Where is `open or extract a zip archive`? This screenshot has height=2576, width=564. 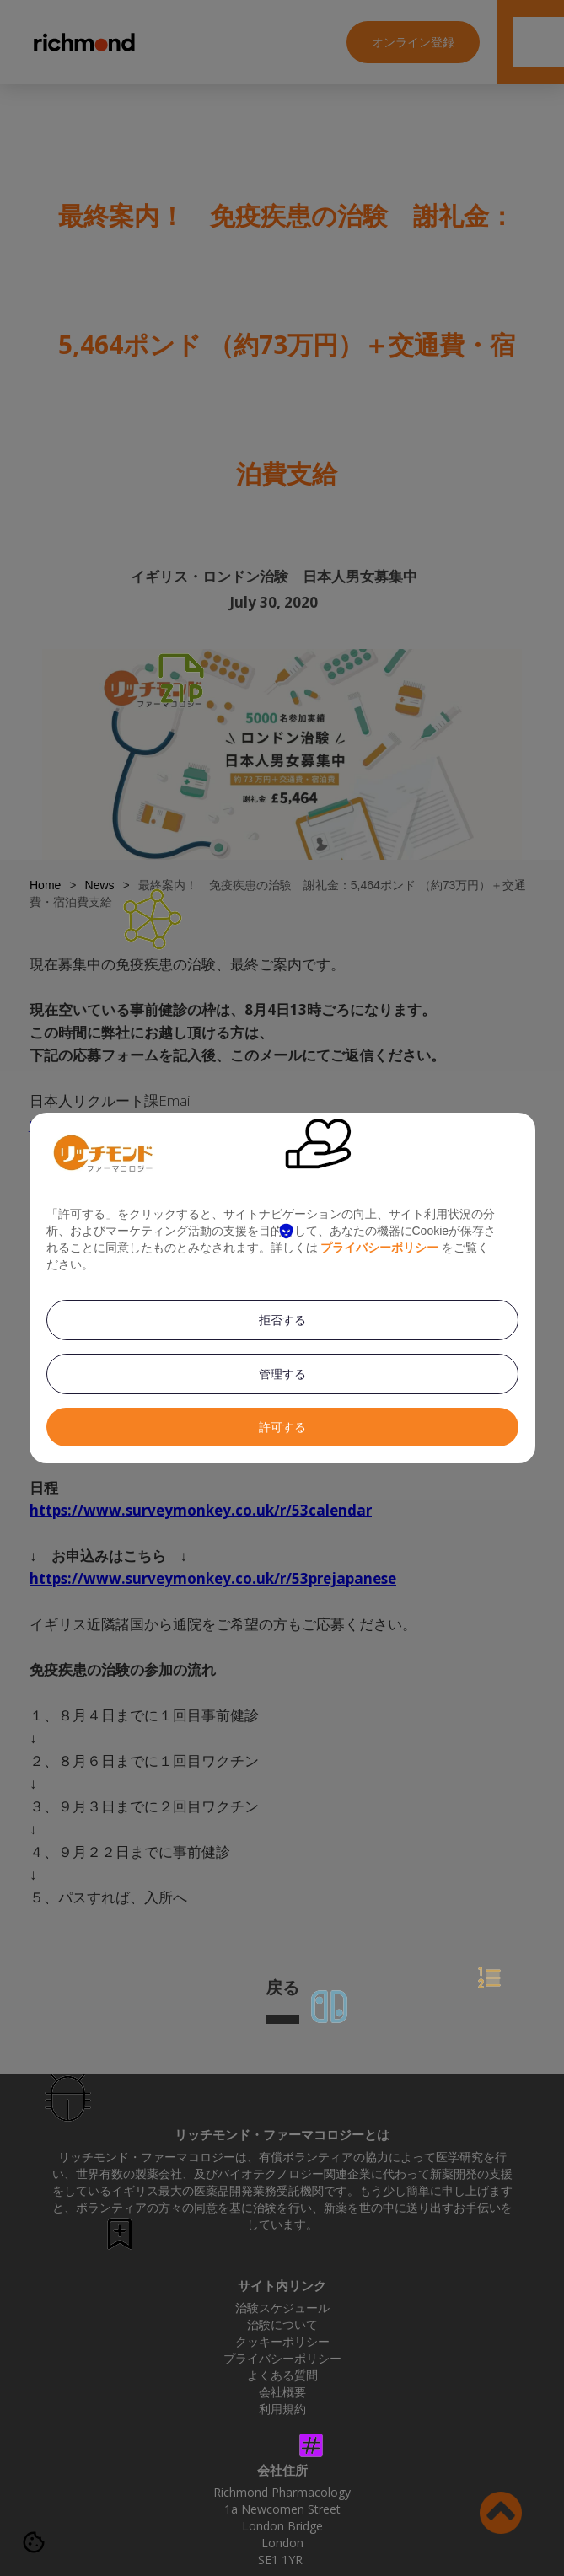
open or extract a zip archive is located at coordinates (181, 680).